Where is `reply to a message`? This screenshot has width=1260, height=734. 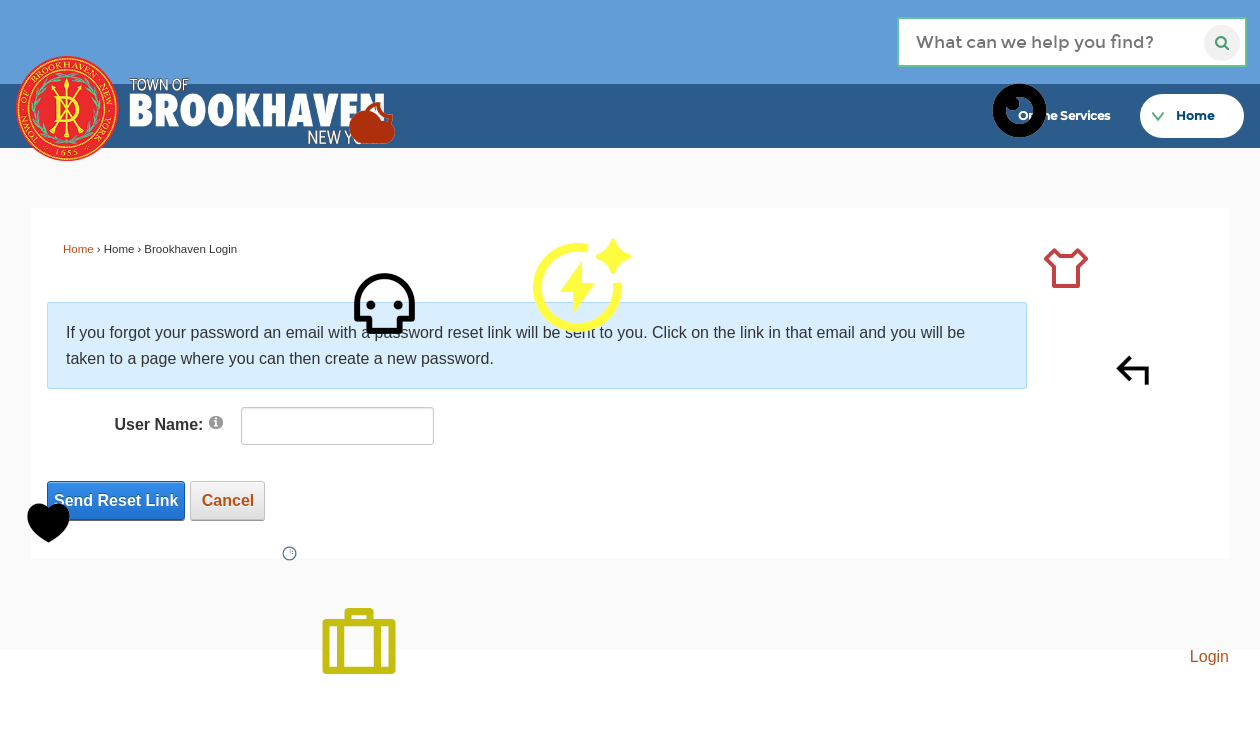 reply to a message is located at coordinates (1134, 370).